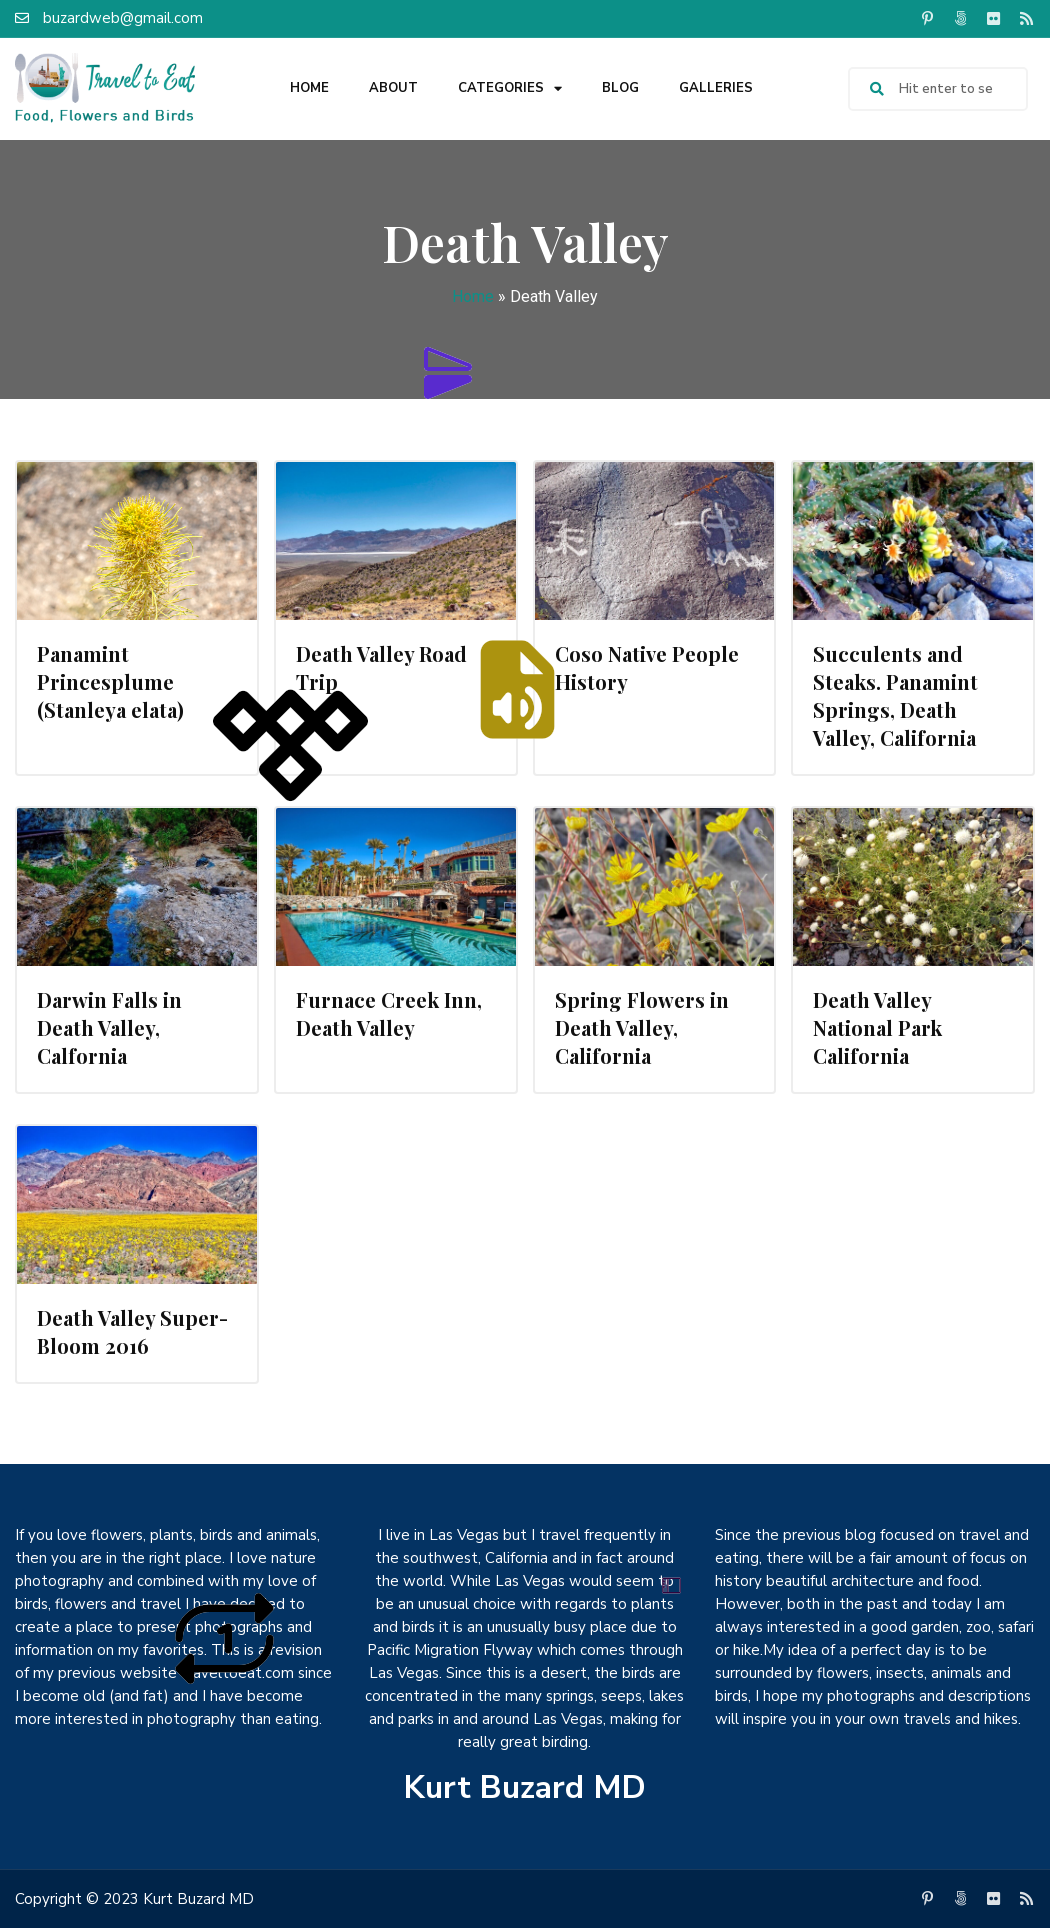 This screenshot has width=1050, height=1928. Describe the element at coordinates (517, 689) in the screenshot. I see `open an audio file` at that location.